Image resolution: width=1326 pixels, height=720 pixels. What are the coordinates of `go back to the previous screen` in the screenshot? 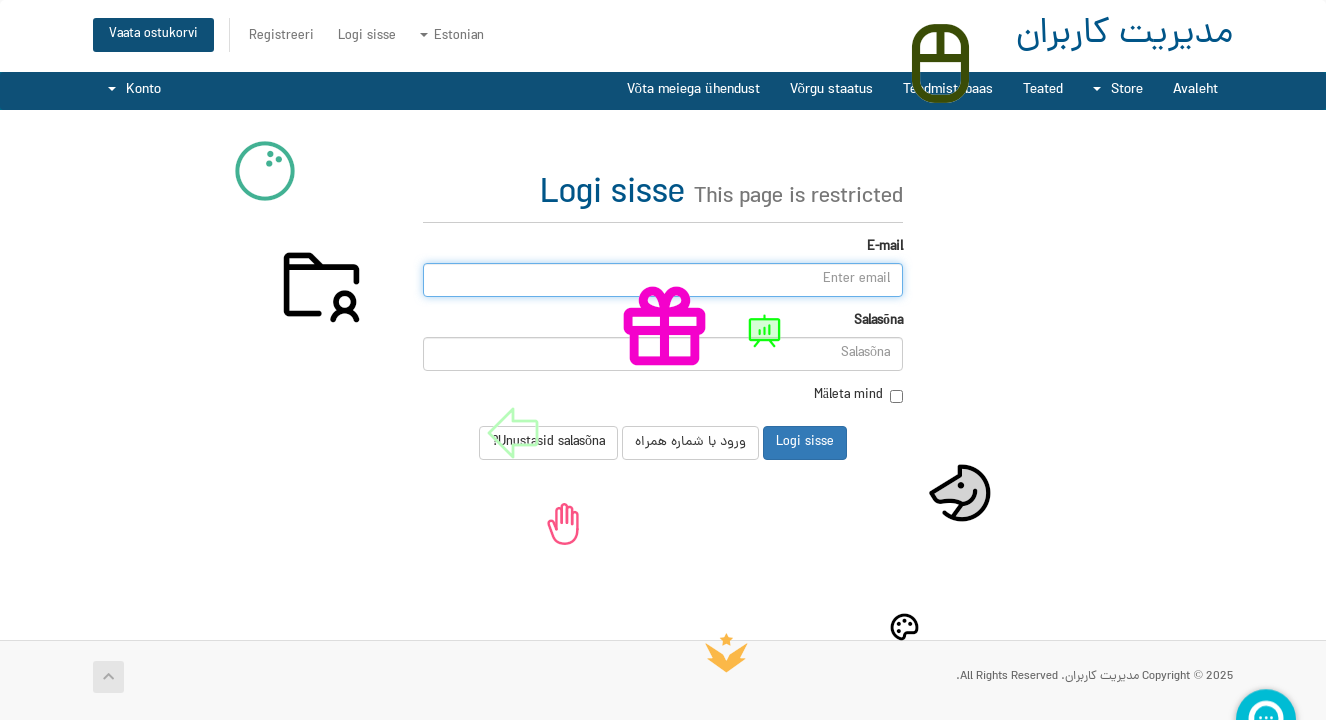 It's located at (515, 433).